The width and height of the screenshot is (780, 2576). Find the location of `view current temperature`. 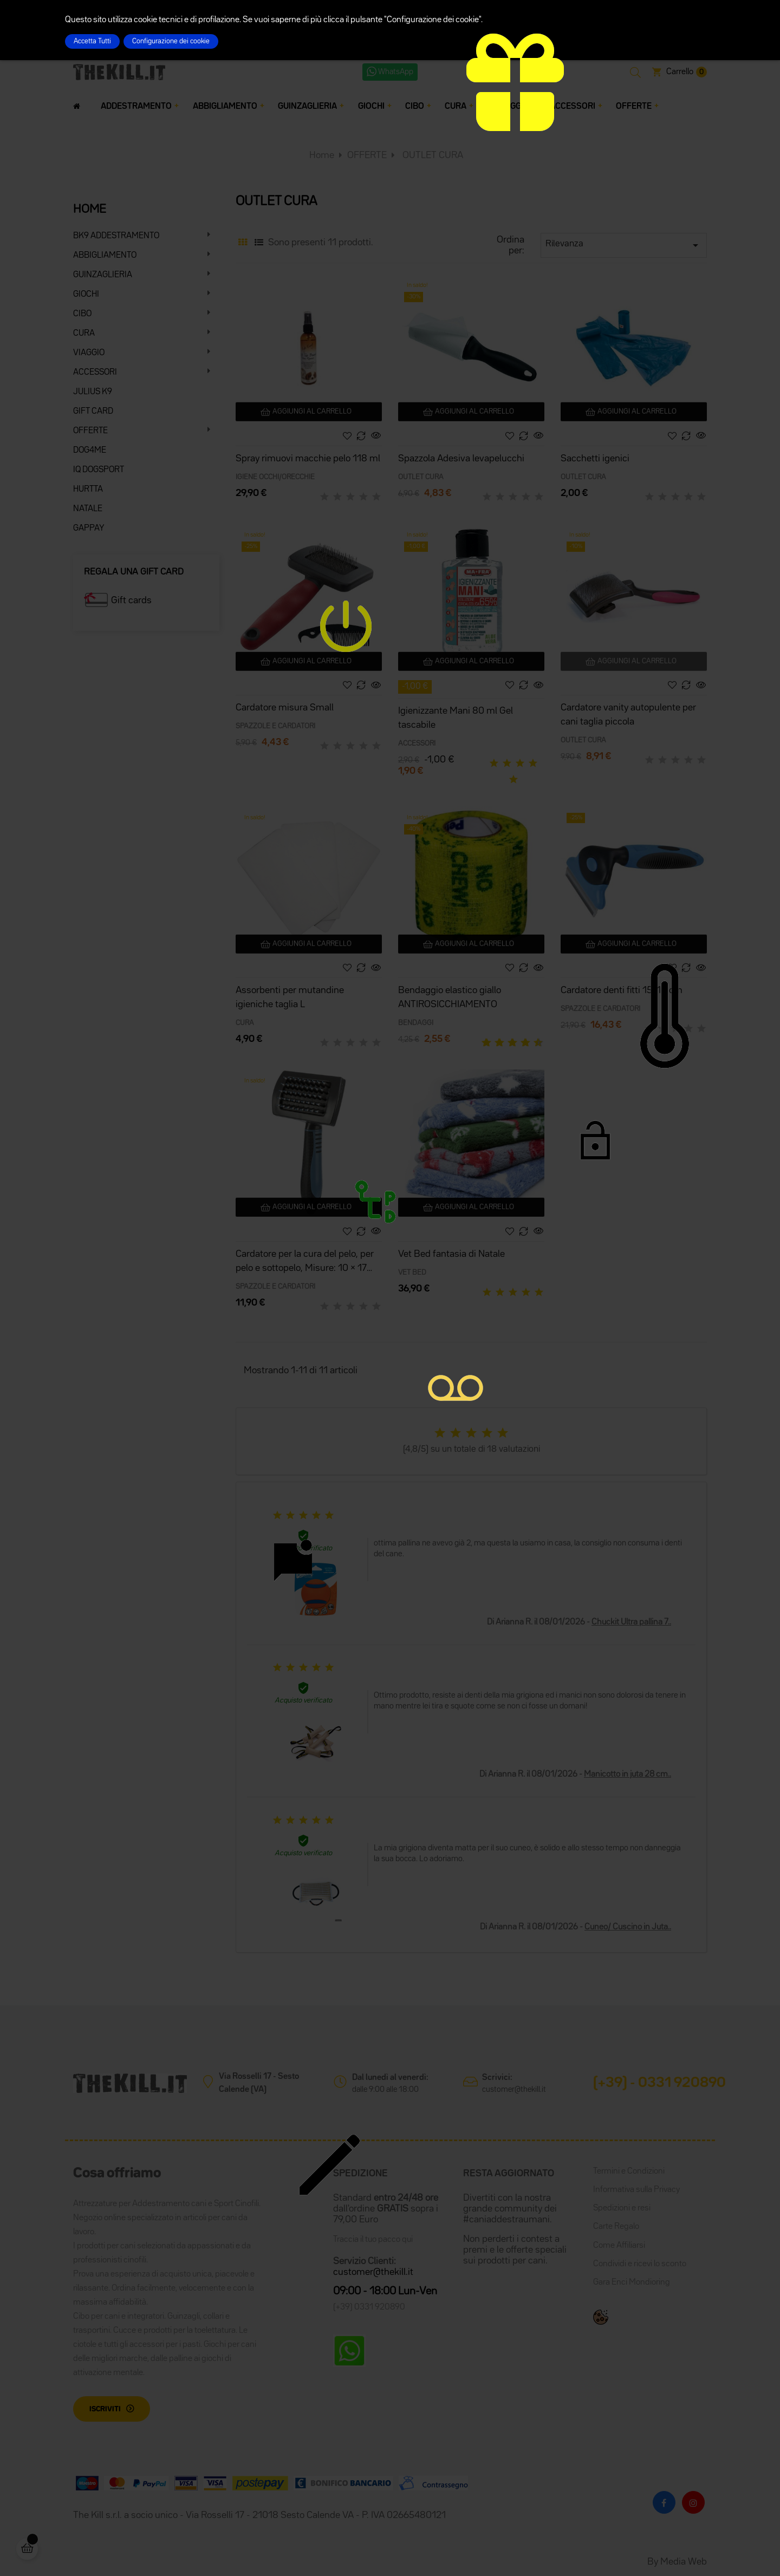

view current temperature is located at coordinates (665, 1016).